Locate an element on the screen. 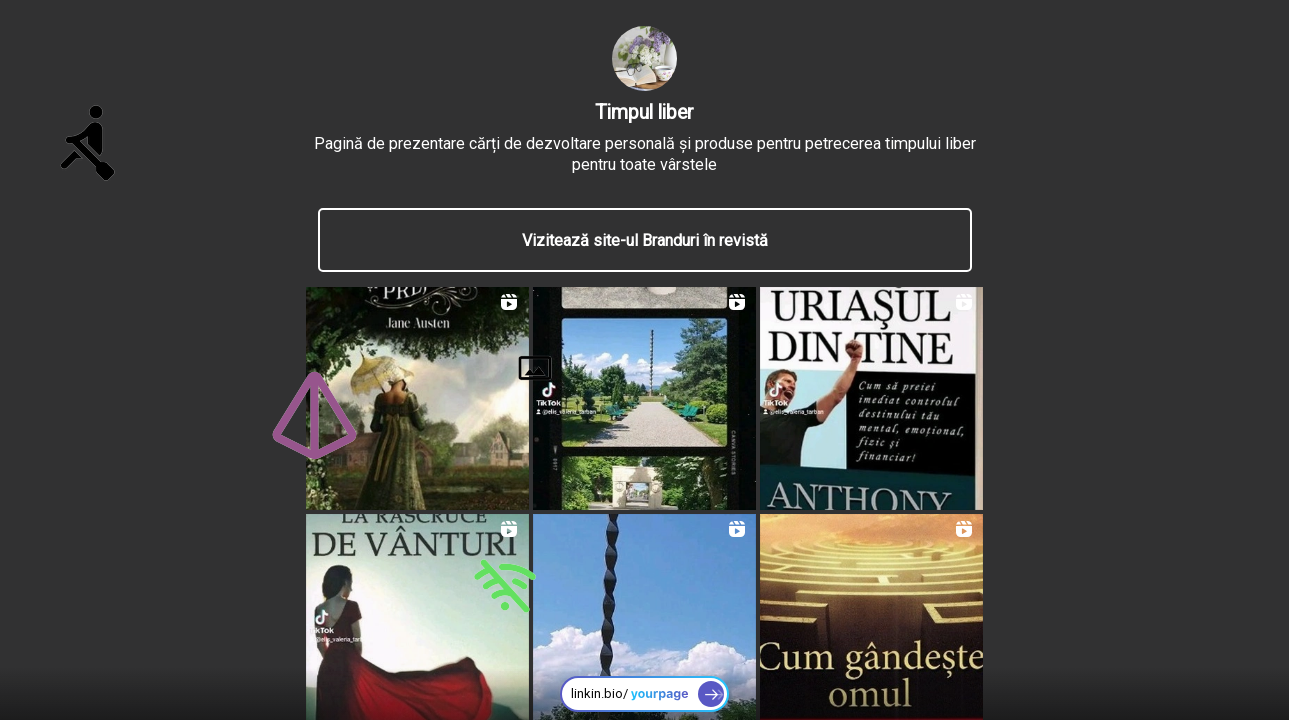  access rowing or kayaking activities is located at coordinates (86, 142).